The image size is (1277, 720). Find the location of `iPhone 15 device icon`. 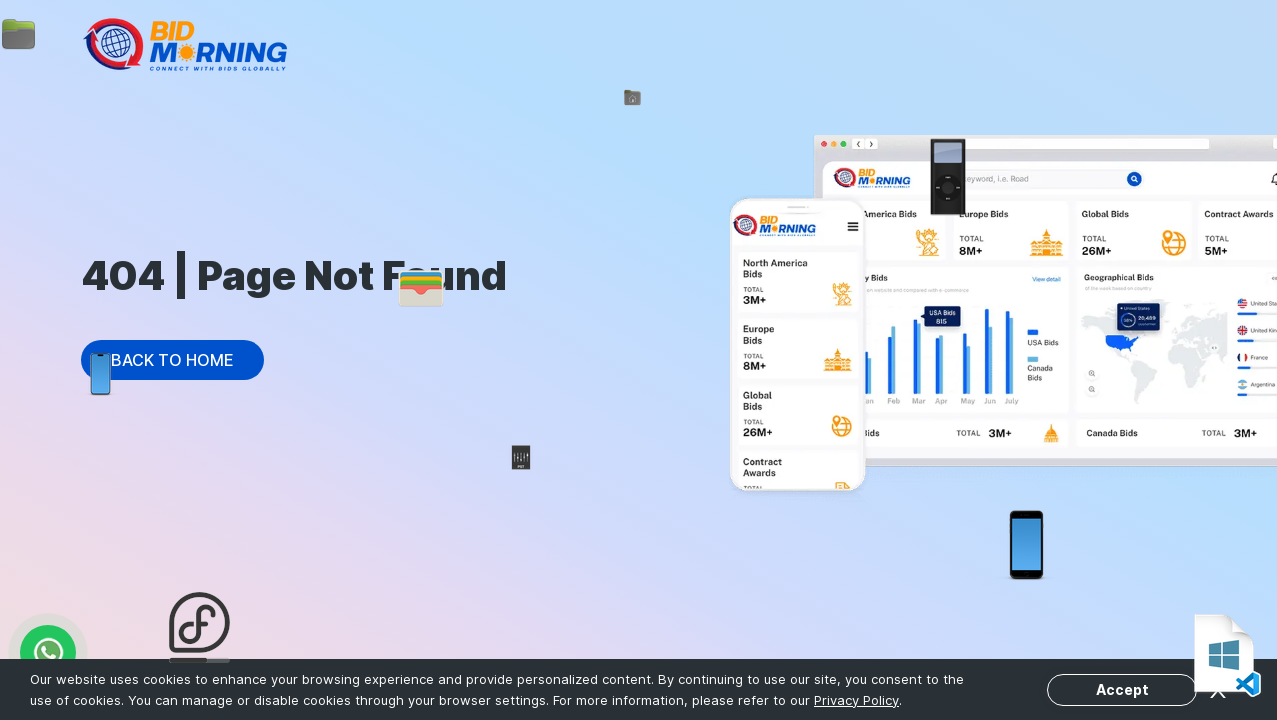

iPhone 15 device icon is located at coordinates (100, 374).